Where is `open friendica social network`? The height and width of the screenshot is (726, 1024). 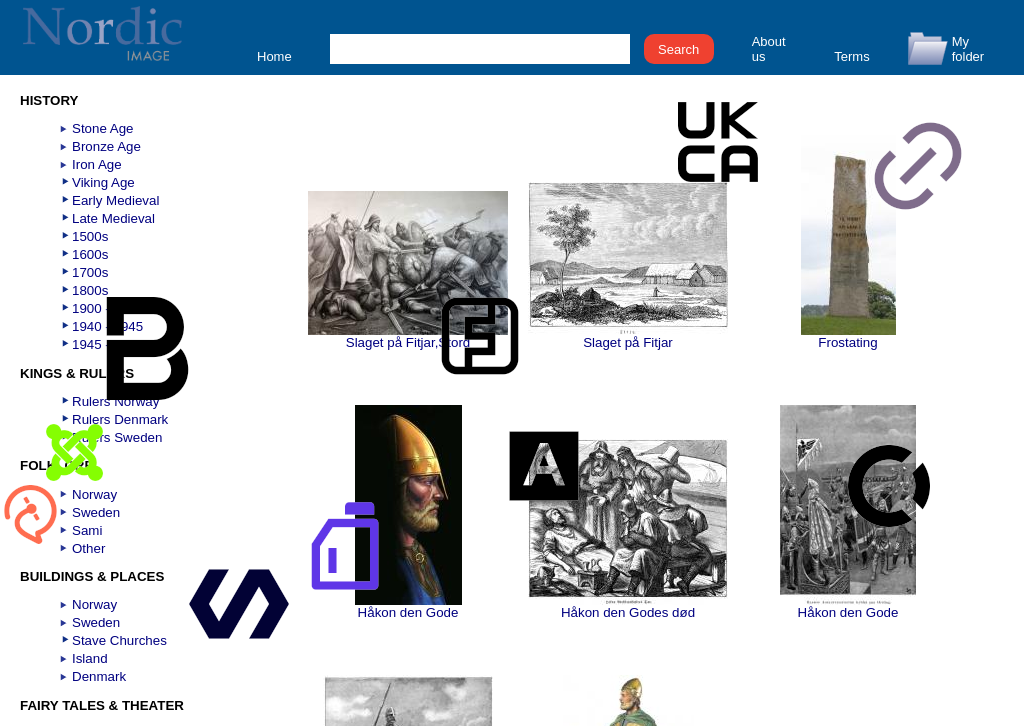
open friendica social network is located at coordinates (480, 336).